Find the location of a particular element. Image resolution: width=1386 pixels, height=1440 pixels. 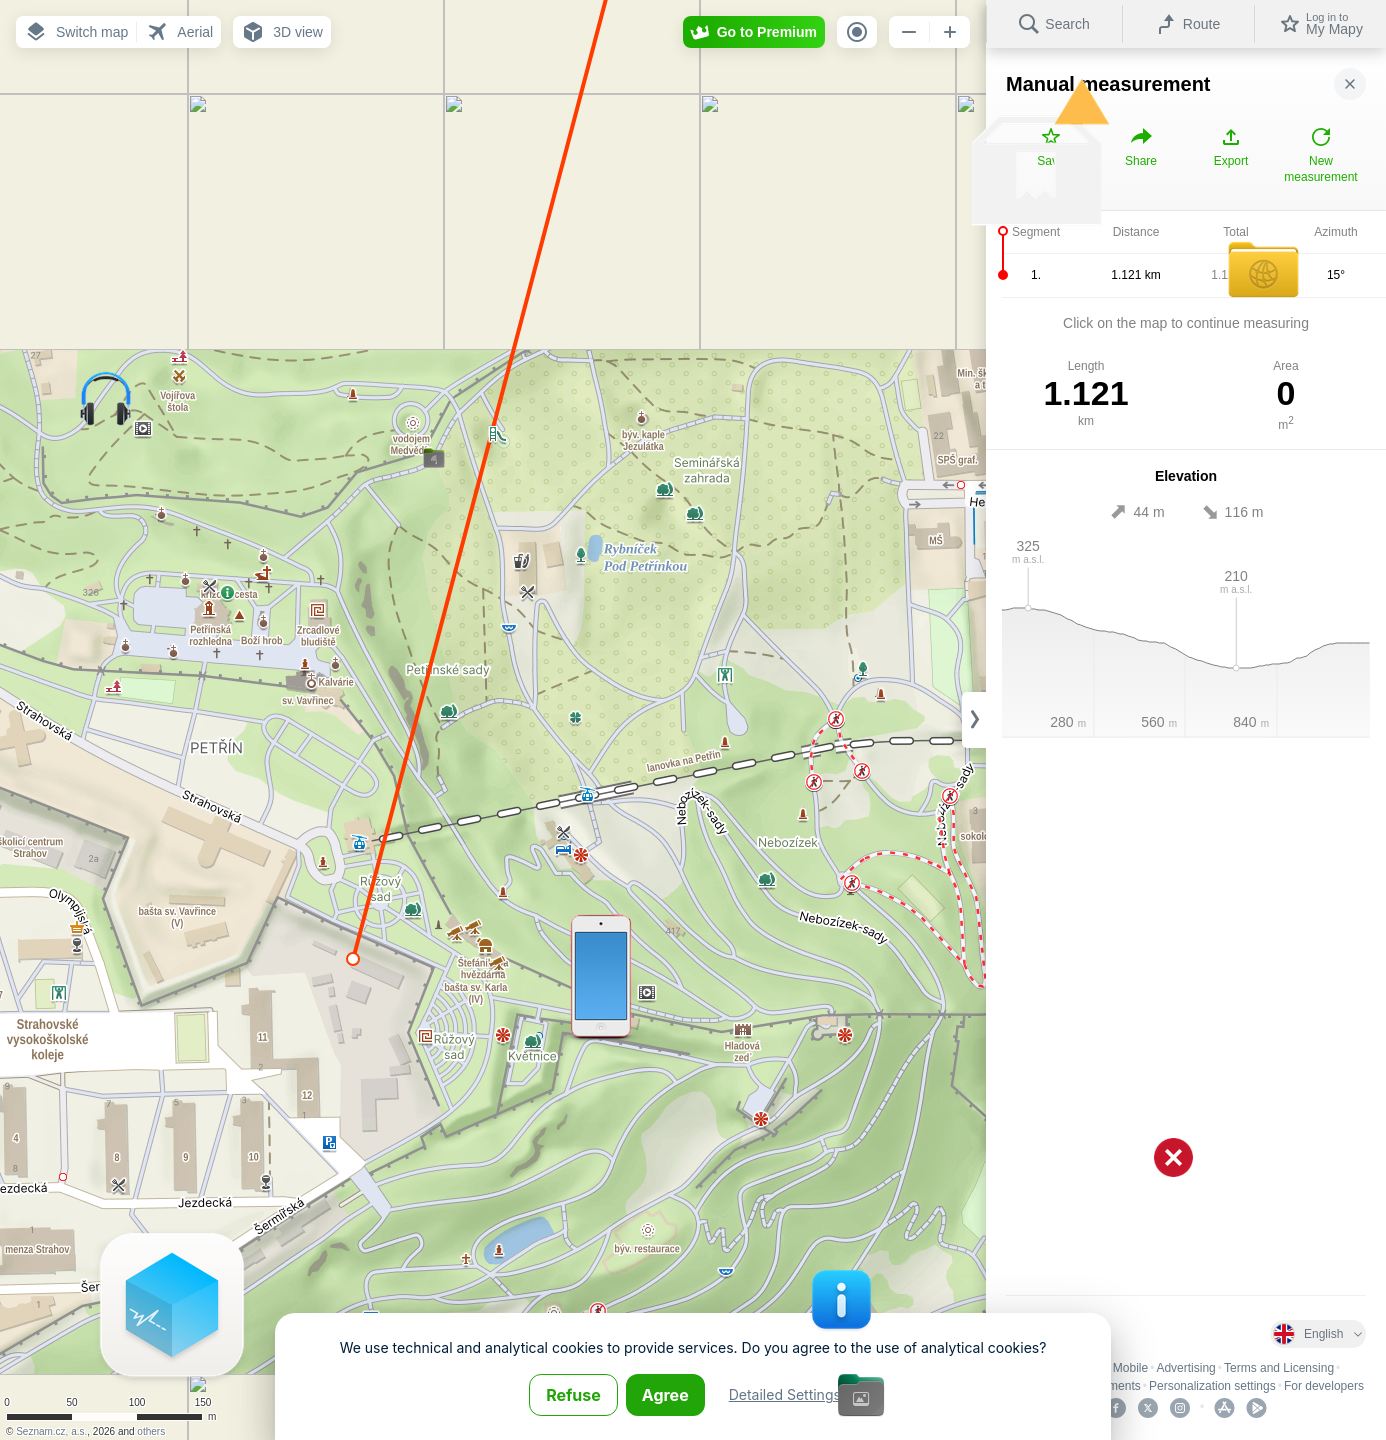

iPod touch device connected to this computer is located at coordinates (601, 978).